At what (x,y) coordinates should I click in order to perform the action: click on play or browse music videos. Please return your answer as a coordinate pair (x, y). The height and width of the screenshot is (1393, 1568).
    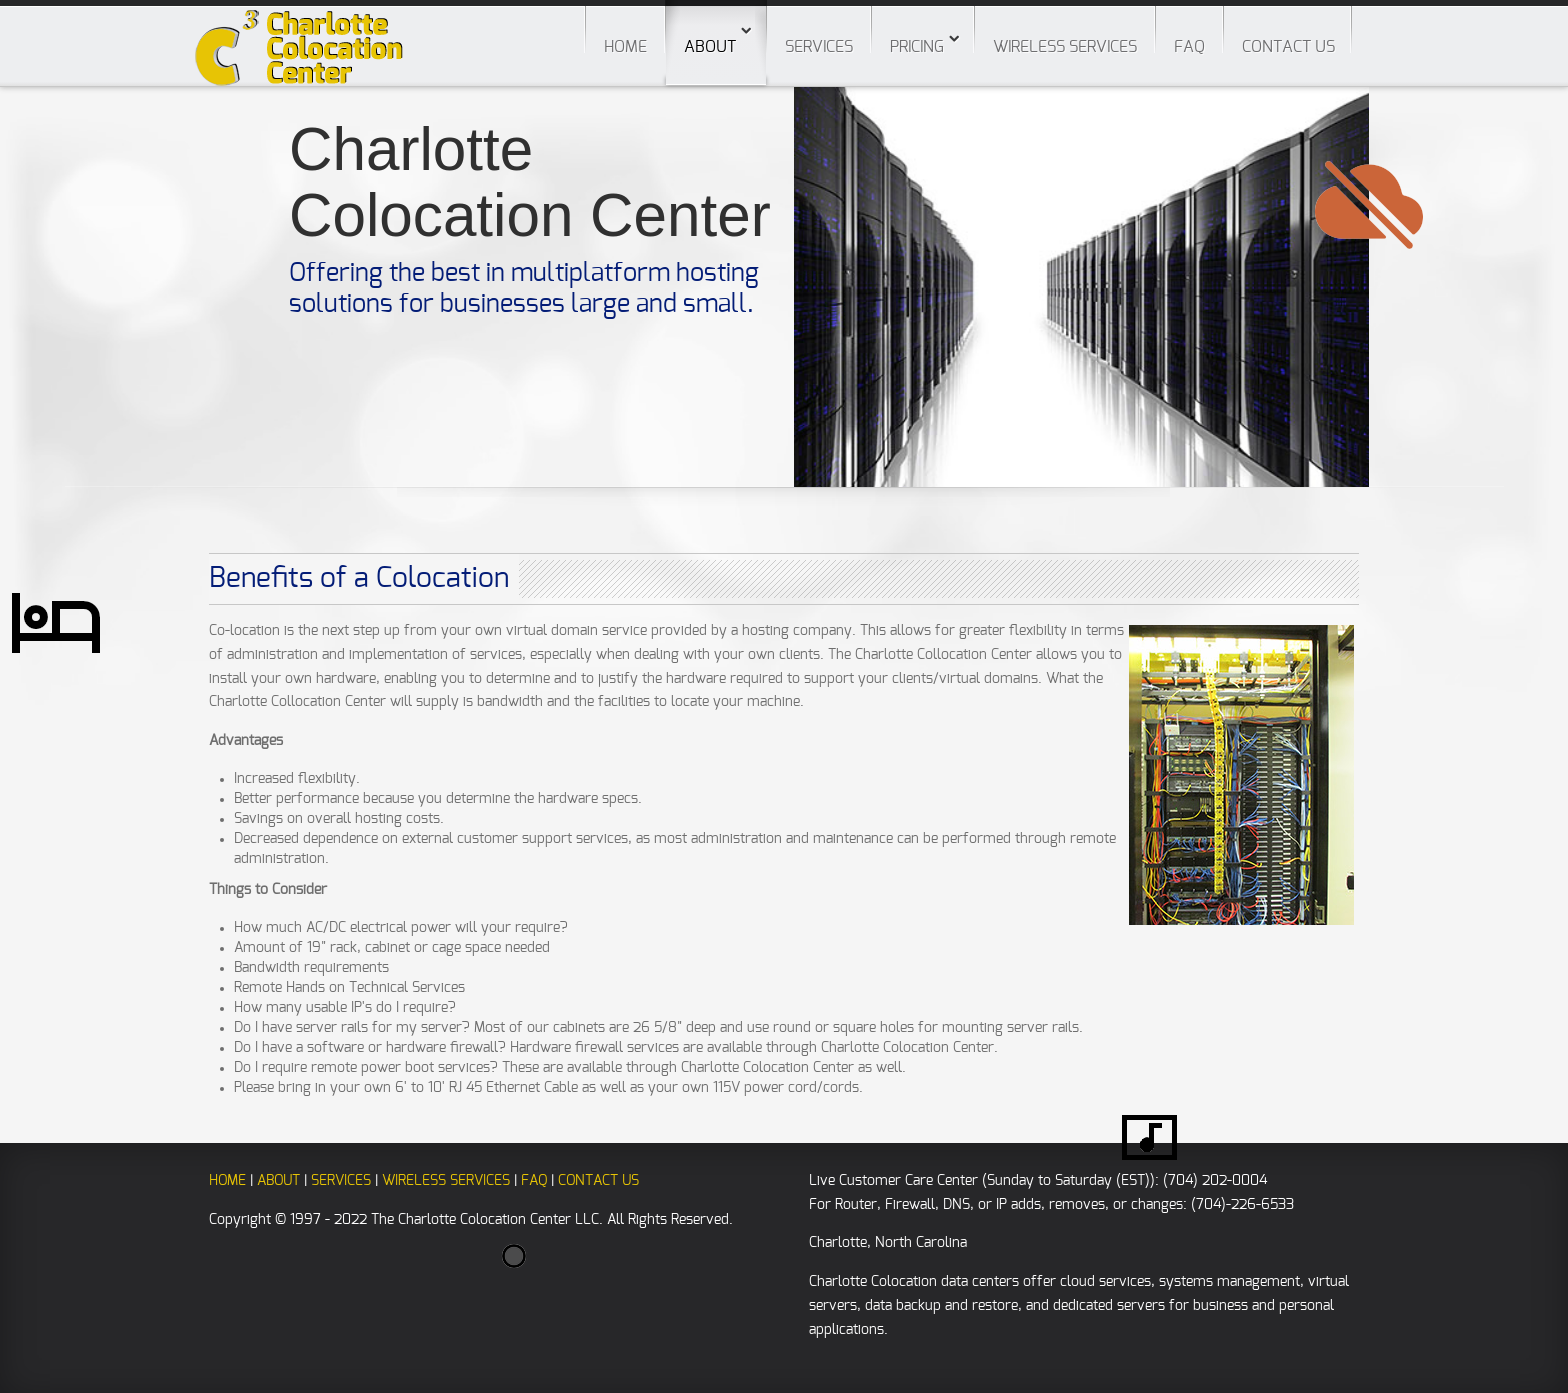
    Looking at the image, I should click on (1149, 1137).